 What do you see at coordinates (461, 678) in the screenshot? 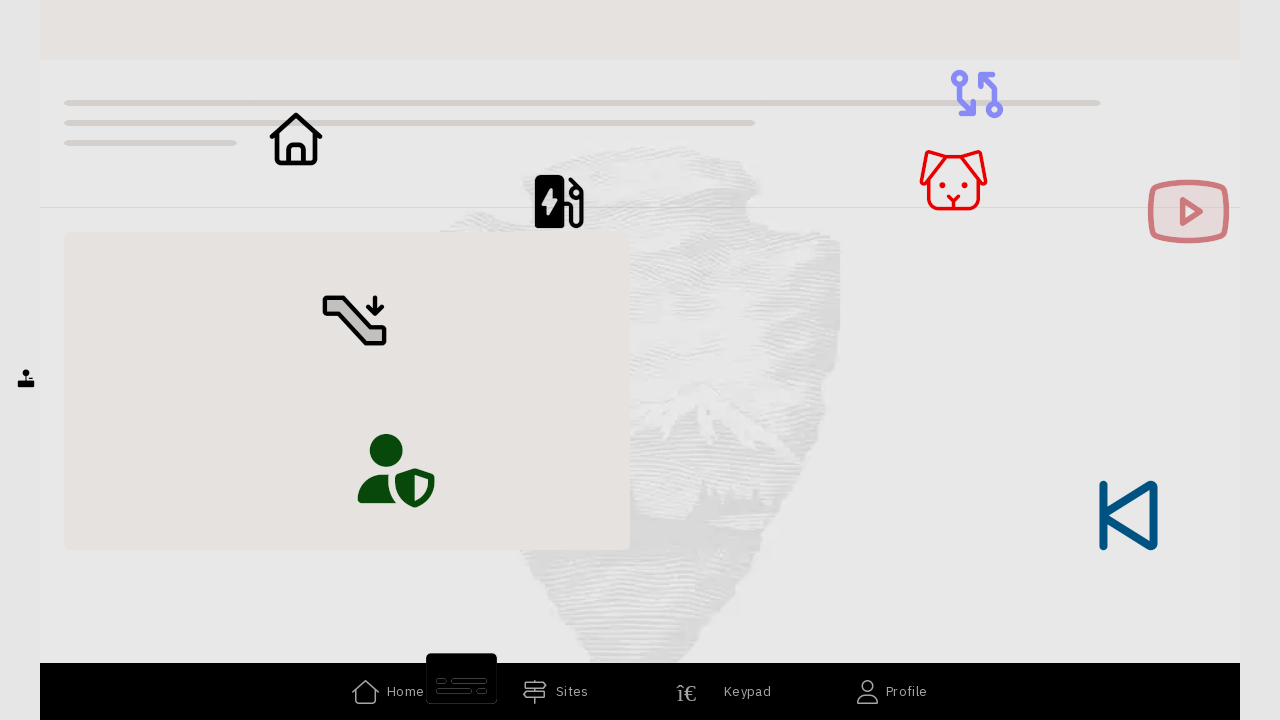
I see `enable subtitles or closed captions` at bounding box center [461, 678].